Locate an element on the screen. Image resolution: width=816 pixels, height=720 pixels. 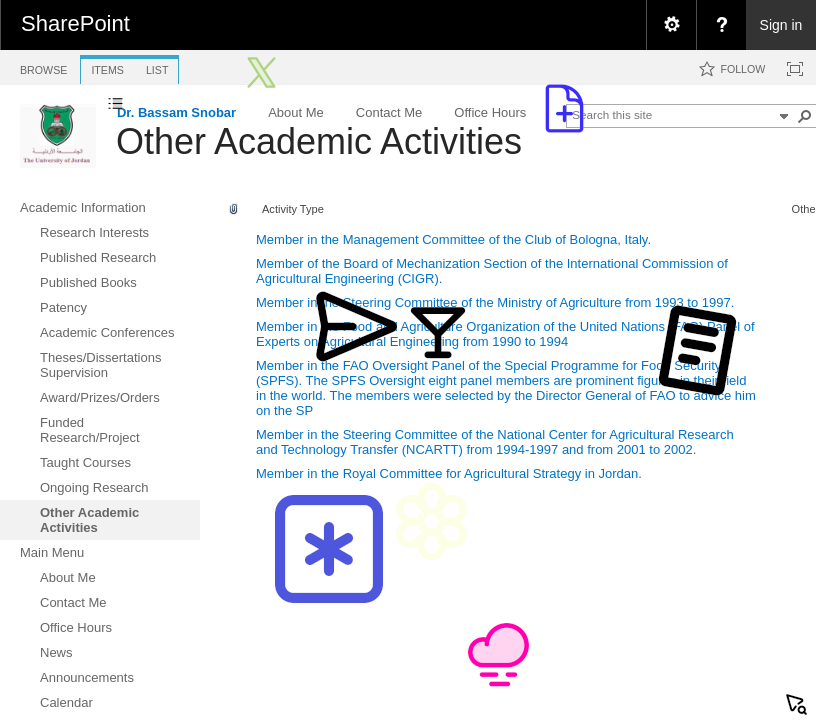
view your resume or CV is located at coordinates (697, 350).